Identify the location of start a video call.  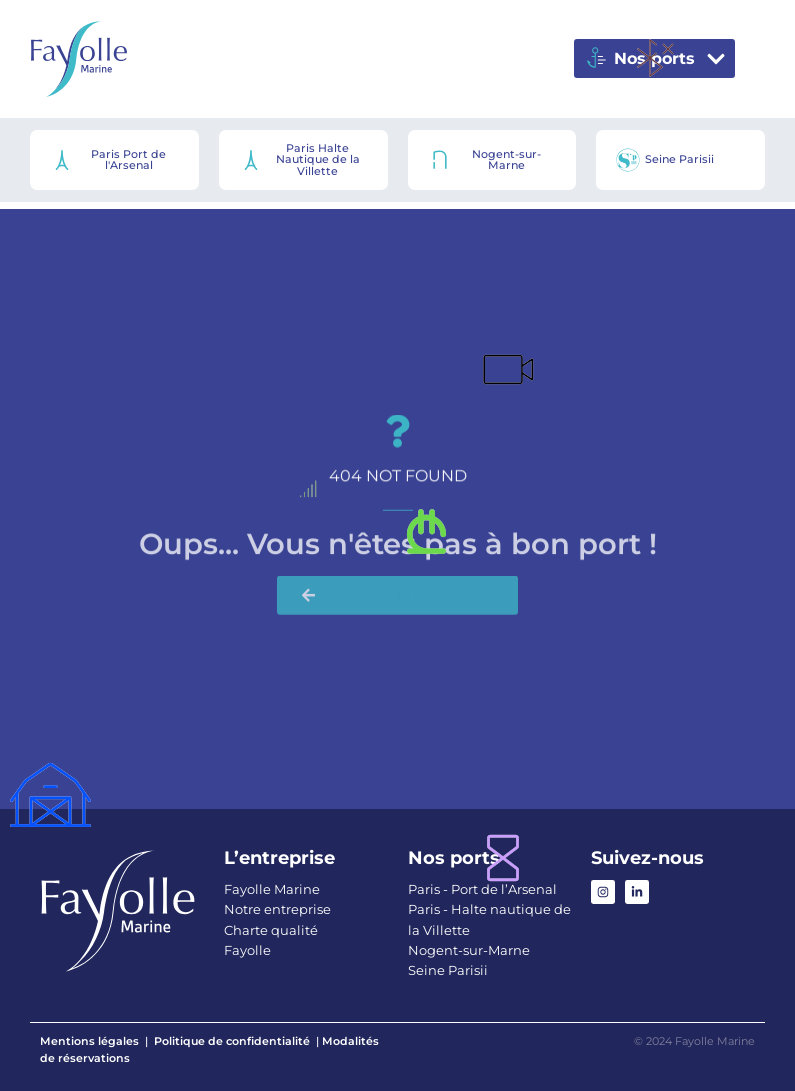
(506, 369).